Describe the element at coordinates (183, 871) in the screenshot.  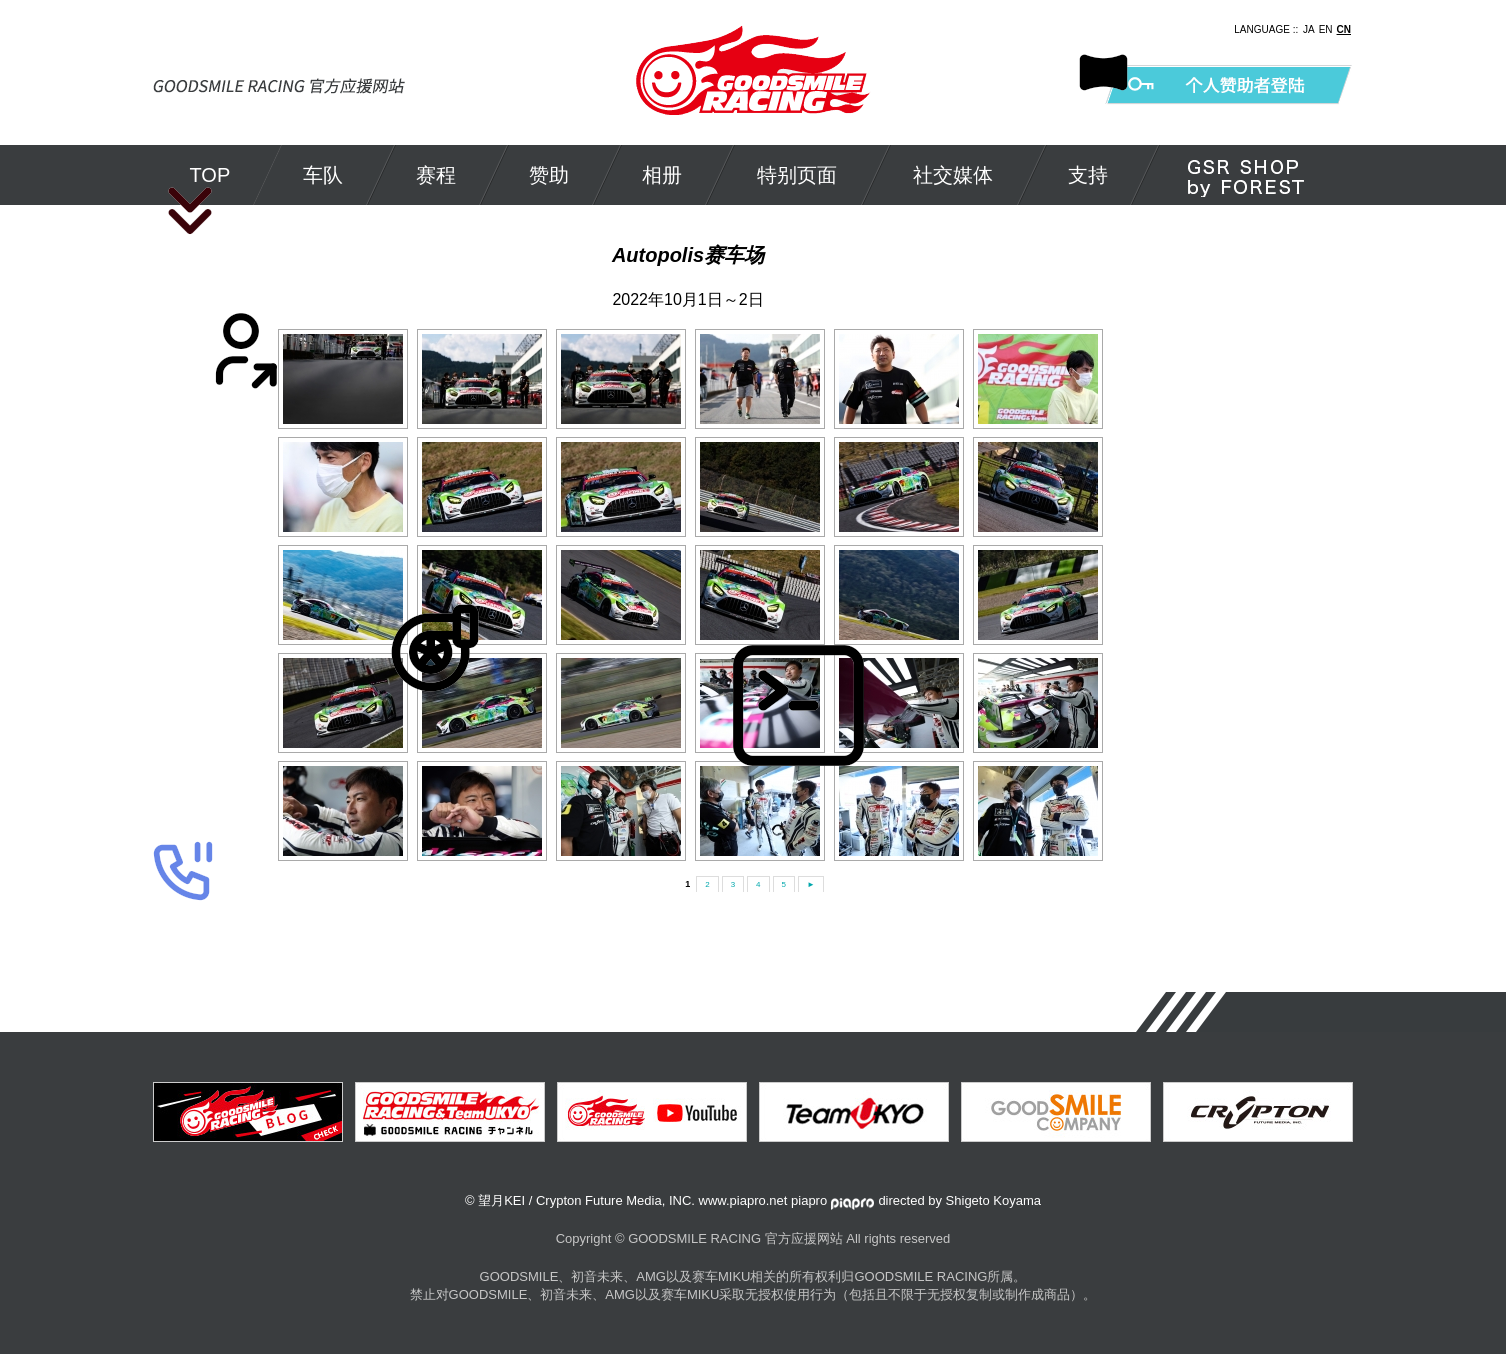
I see `pause an active phone call` at that location.